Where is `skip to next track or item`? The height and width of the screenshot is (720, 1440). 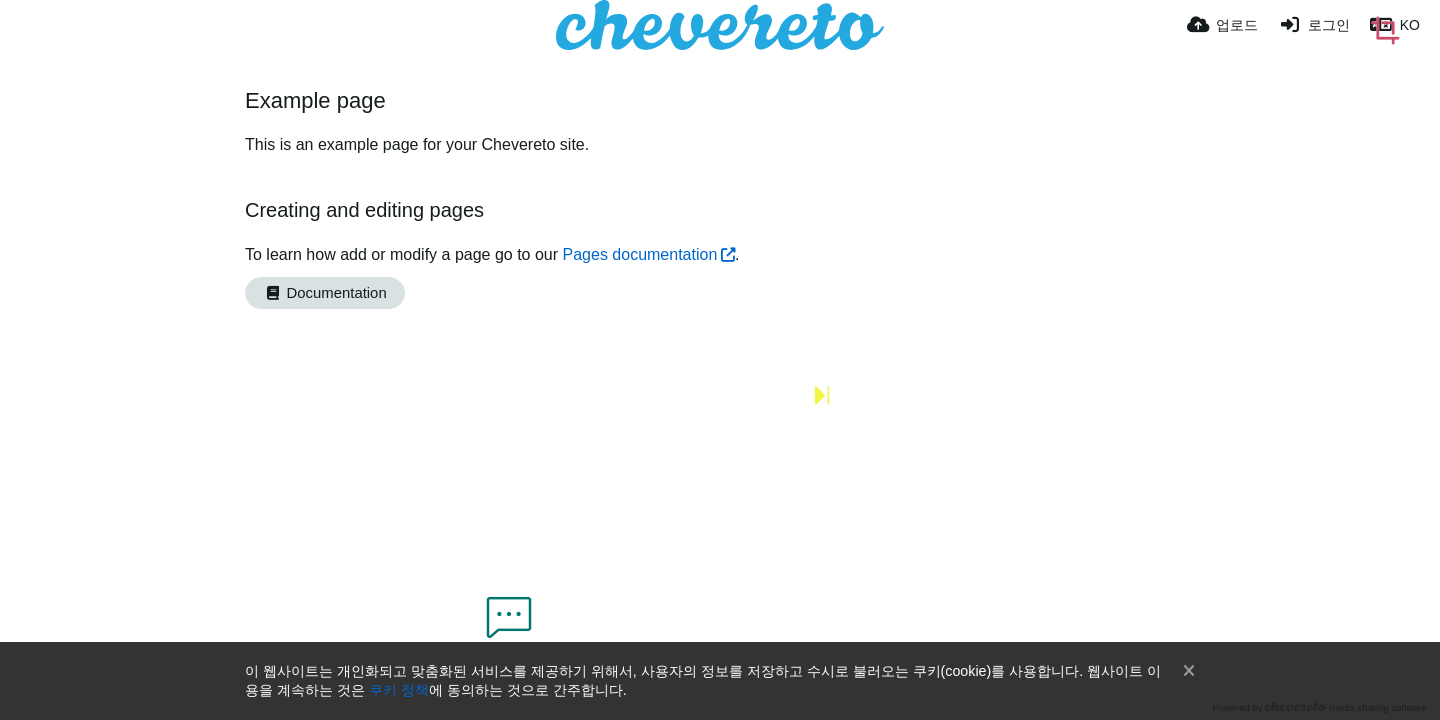
skip to next track or item is located at coordinates (822, 395).